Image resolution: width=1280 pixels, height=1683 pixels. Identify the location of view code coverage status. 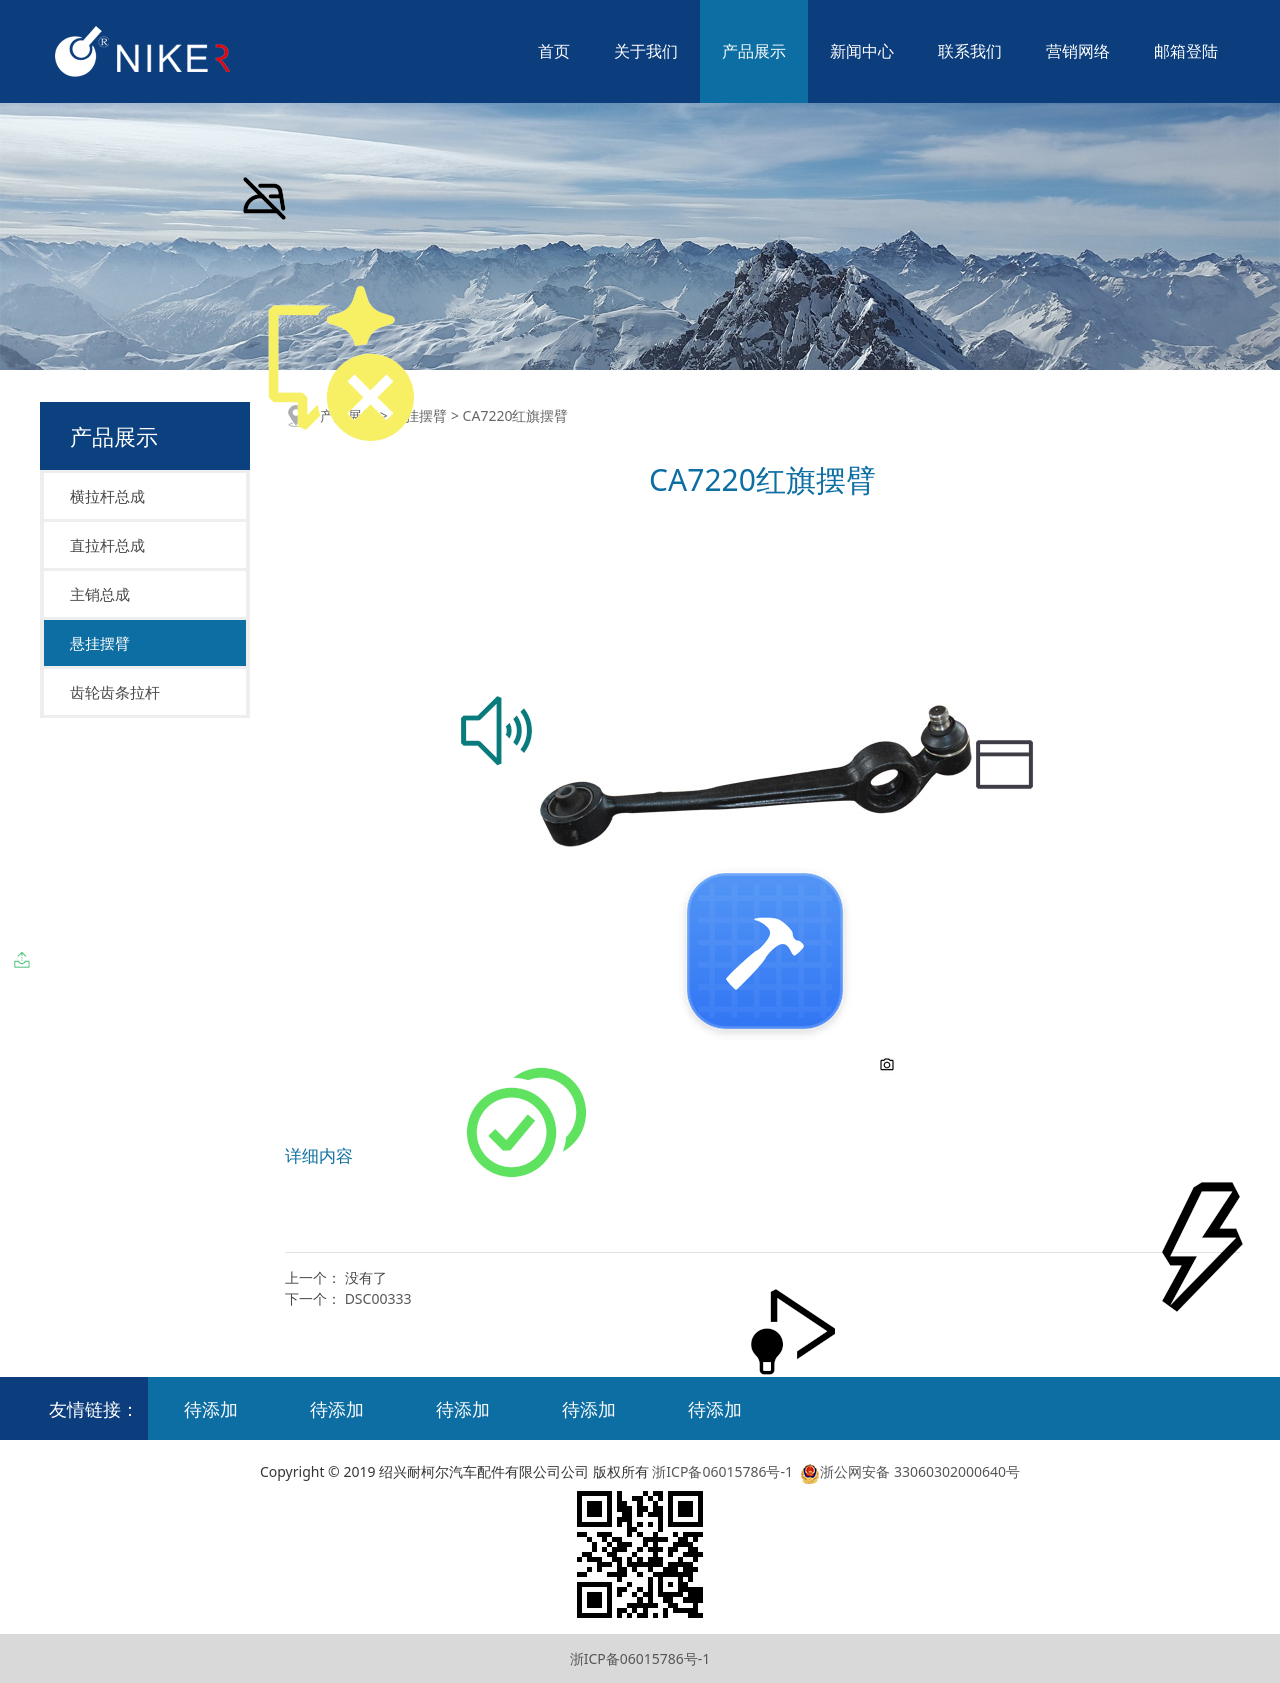
(526, 1117).